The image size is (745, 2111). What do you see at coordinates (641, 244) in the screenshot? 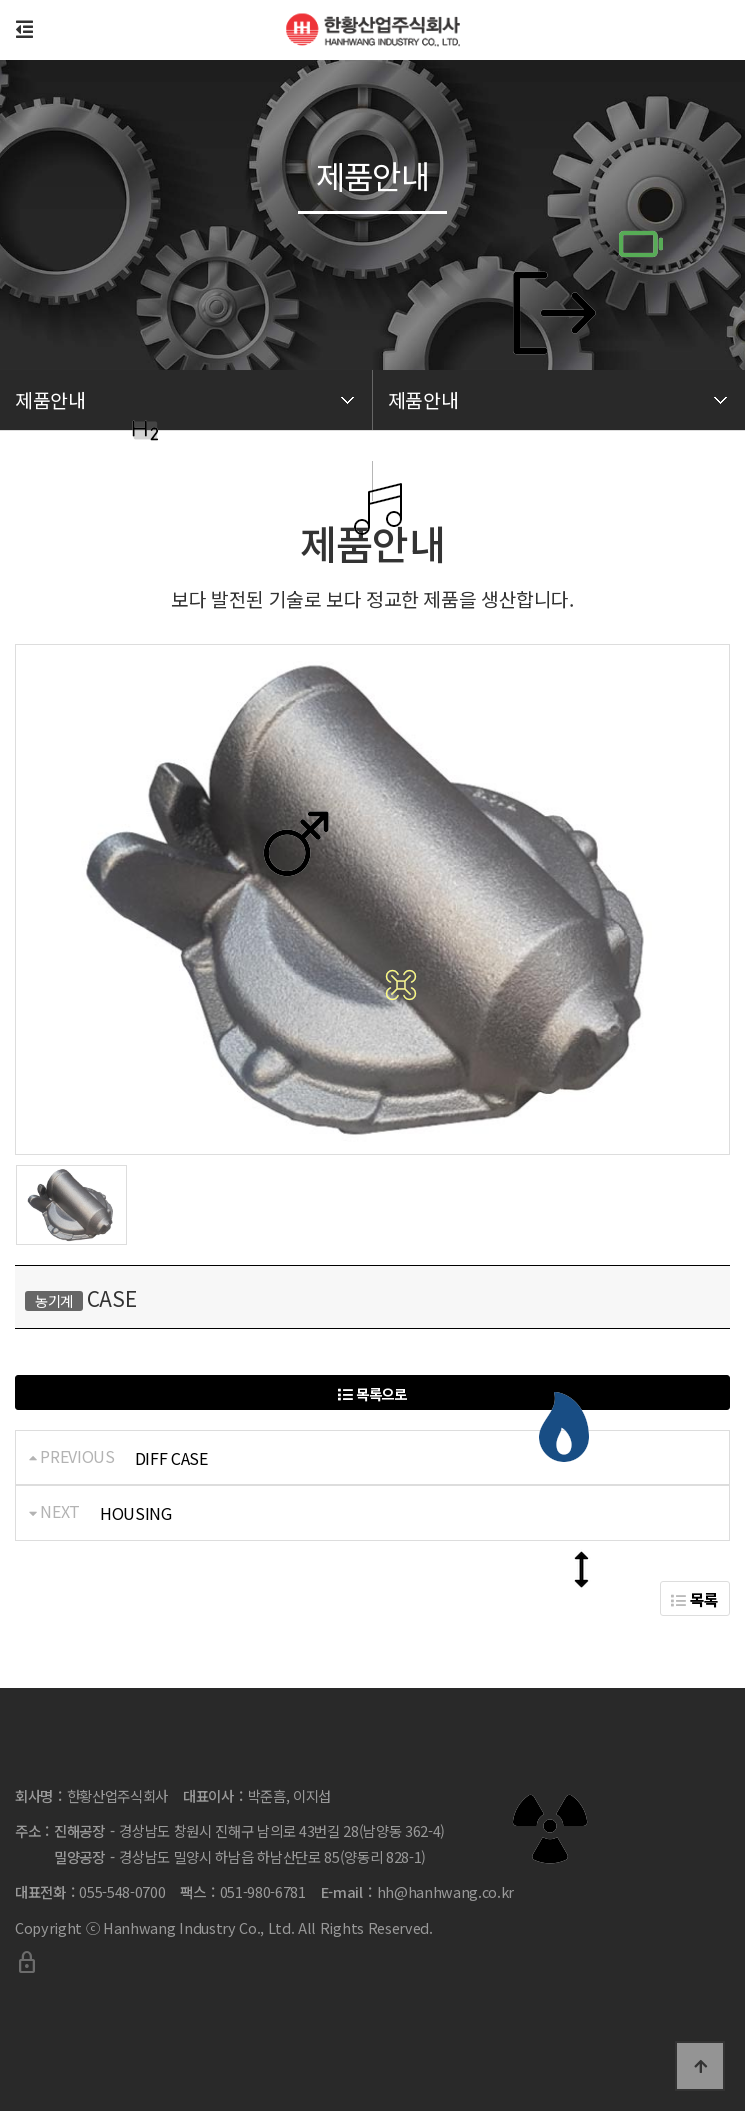
I see `indicates battery is completely drained` at bounding box center [641, 244].